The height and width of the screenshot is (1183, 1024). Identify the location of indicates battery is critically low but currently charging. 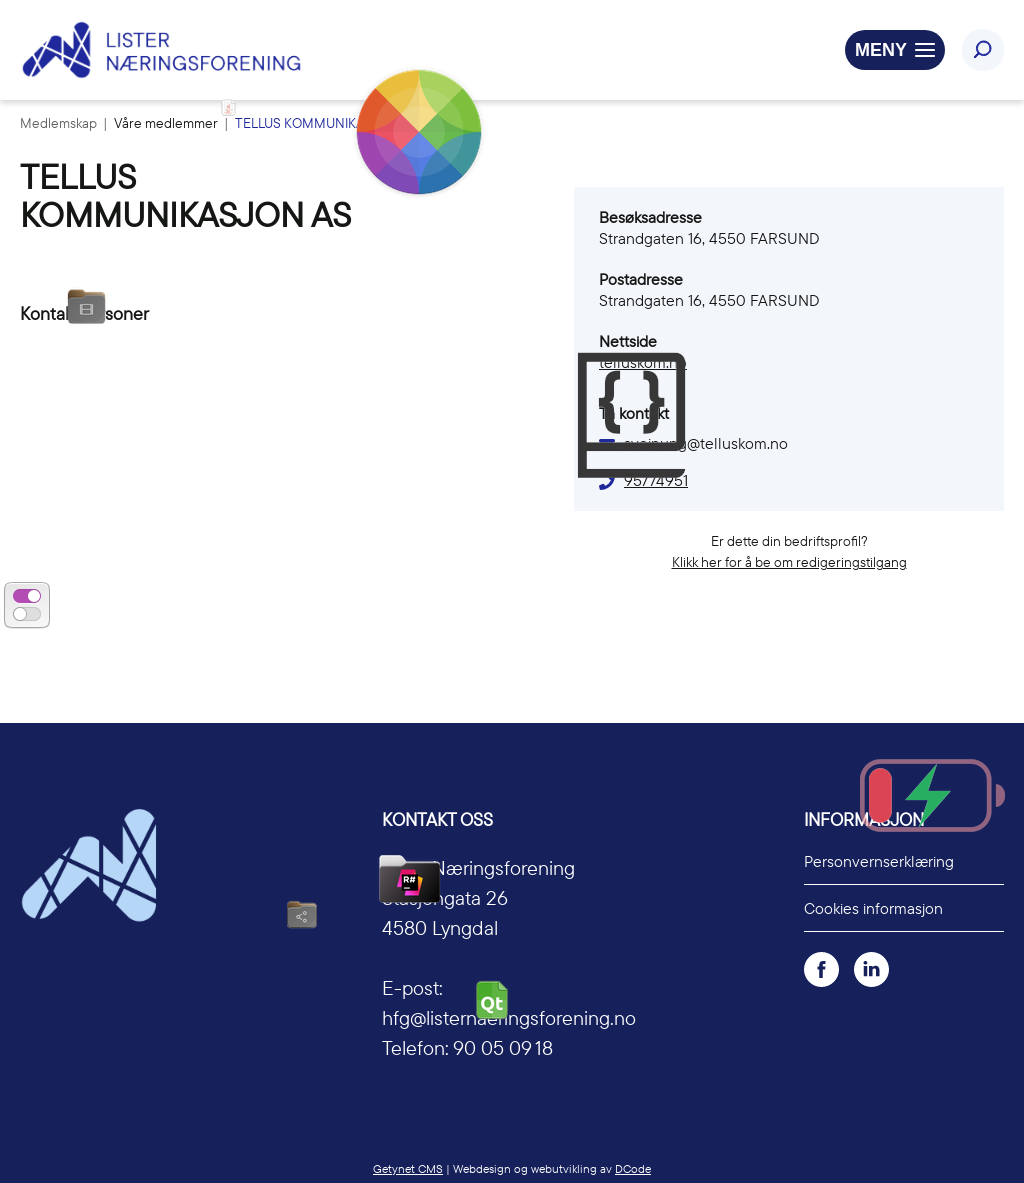
(932, 795).